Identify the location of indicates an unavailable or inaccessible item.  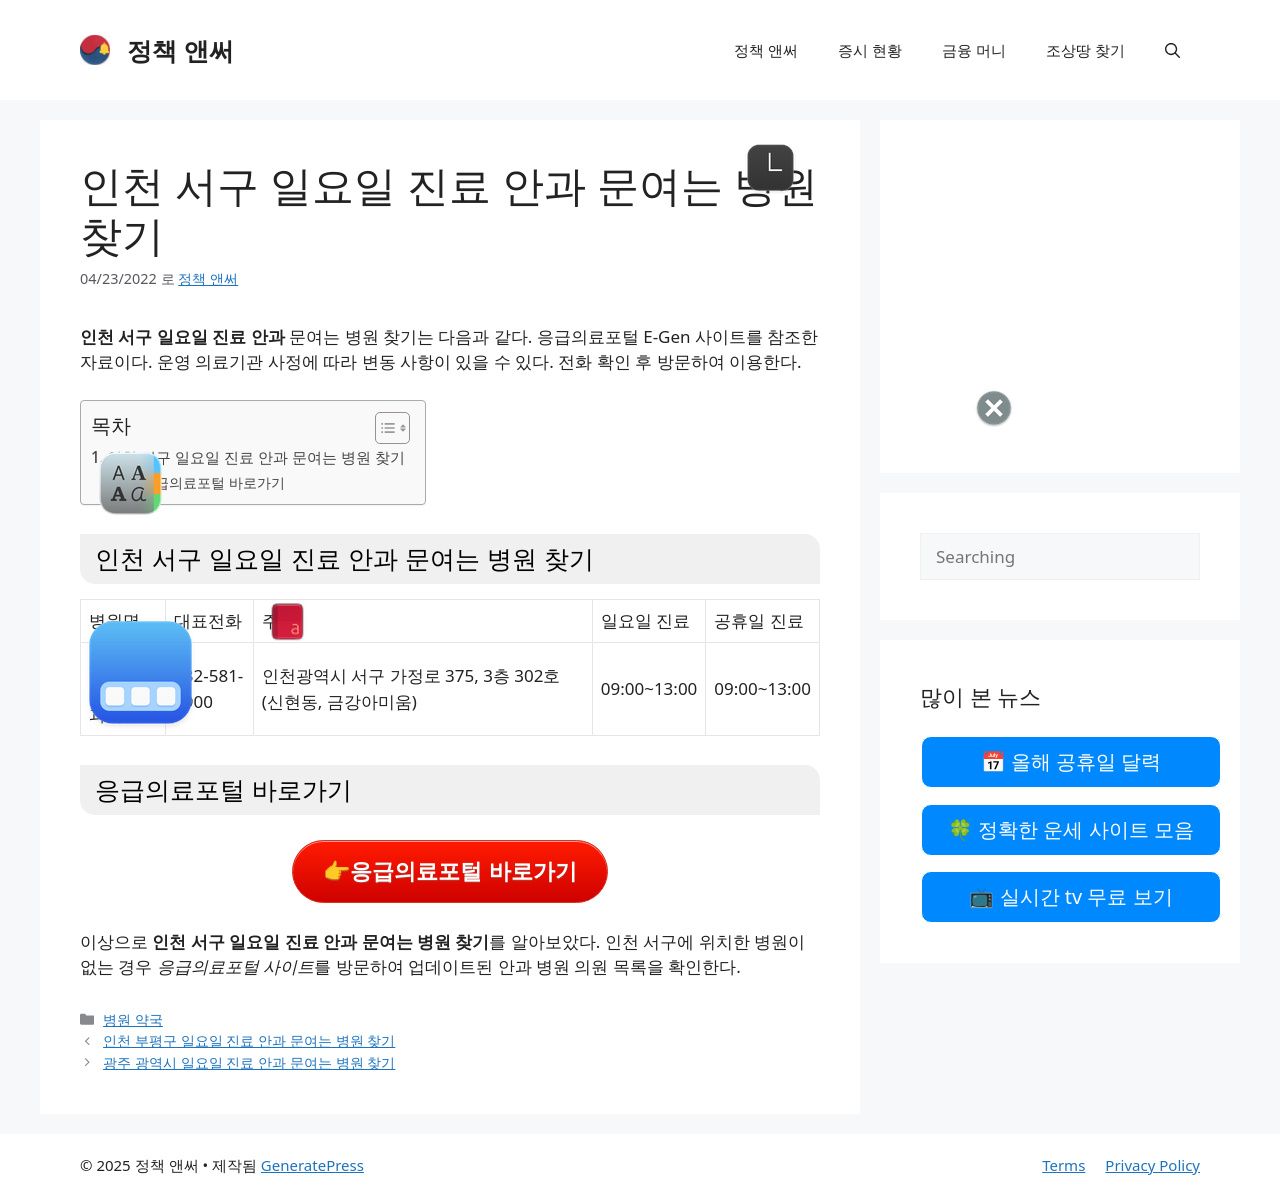
(994, 408).